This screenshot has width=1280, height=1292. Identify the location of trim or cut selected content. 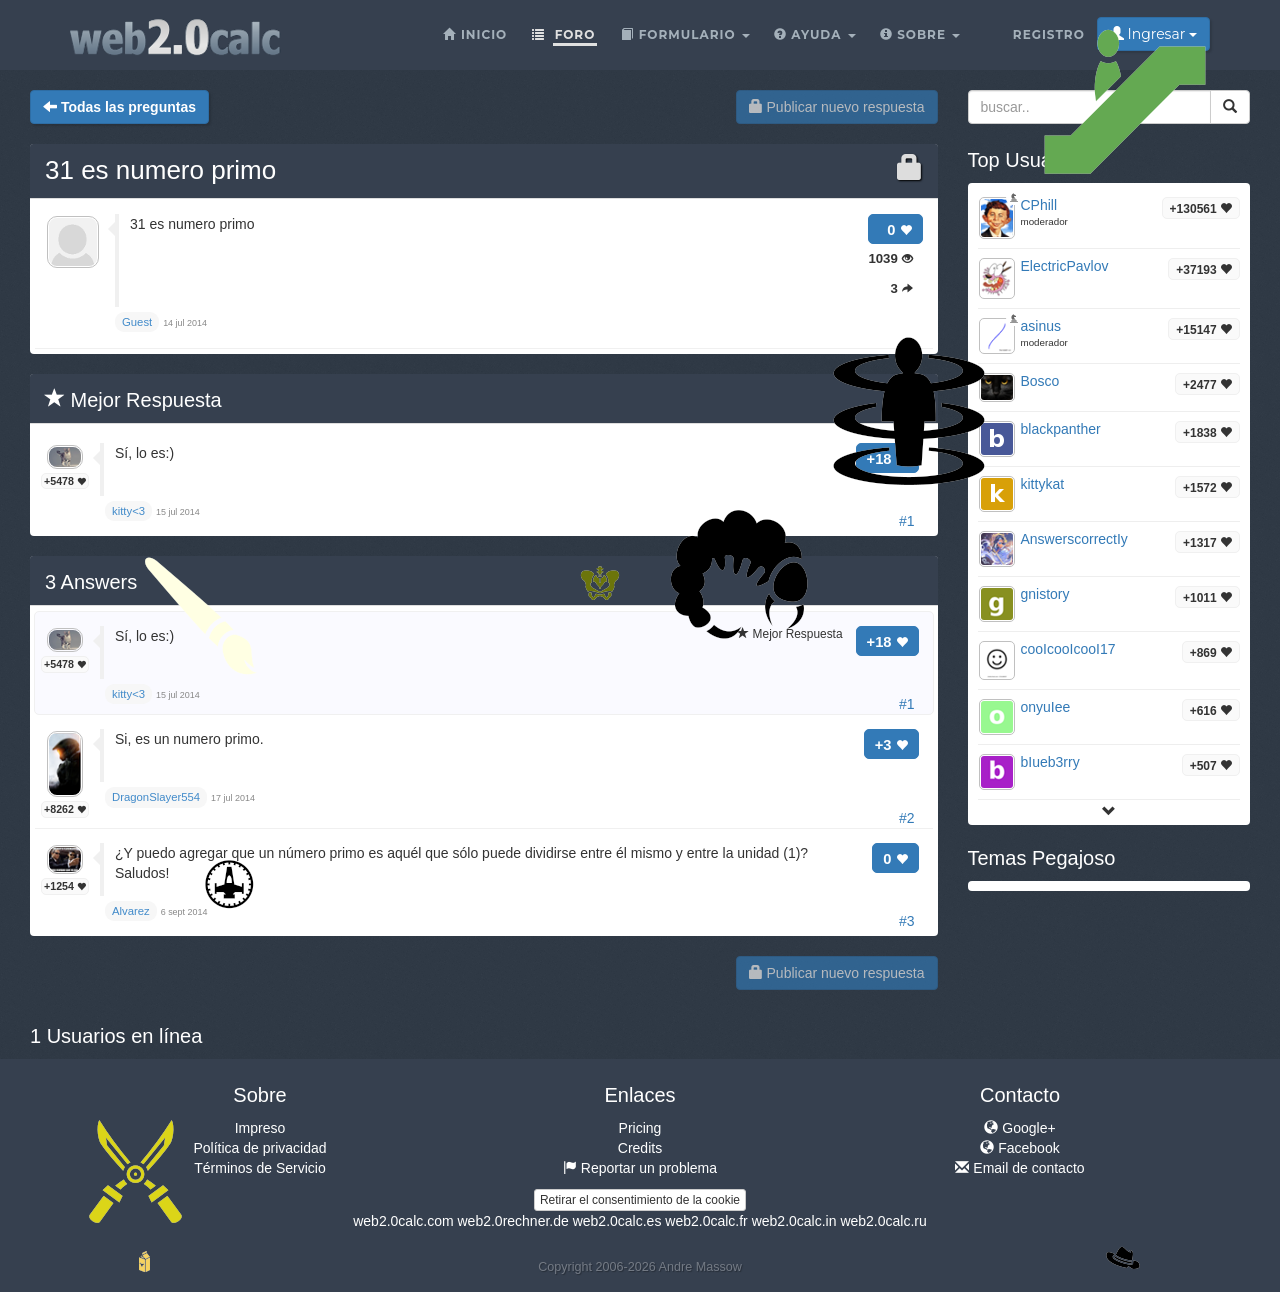
(135, 1170).